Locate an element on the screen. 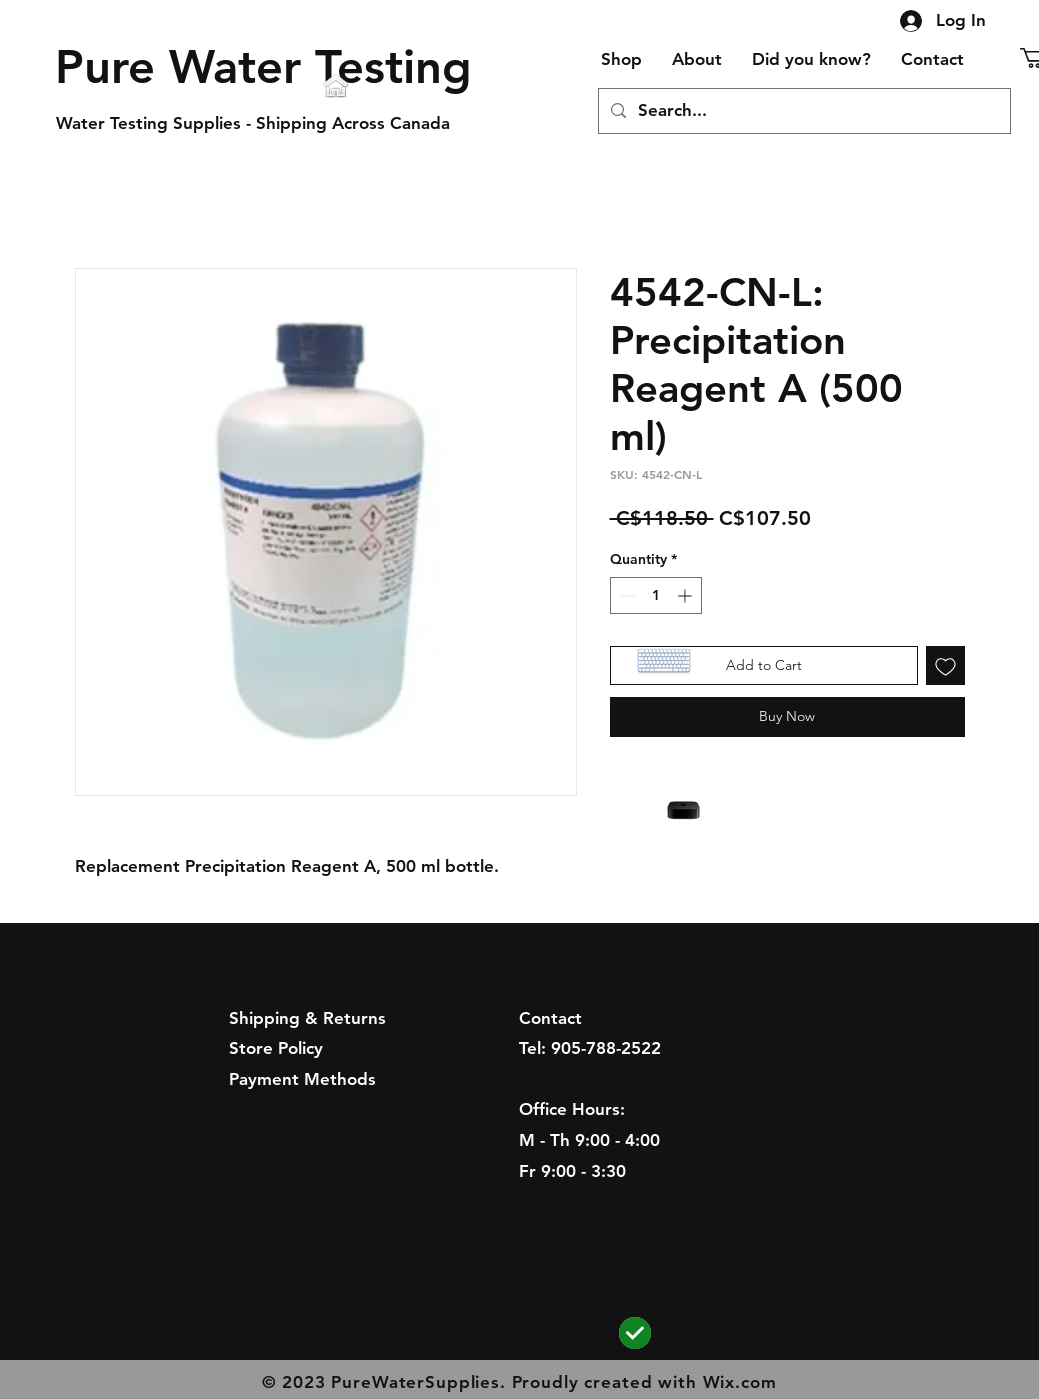  apple tv 4k (3rd generation) device is located at coordinates (683, 805).